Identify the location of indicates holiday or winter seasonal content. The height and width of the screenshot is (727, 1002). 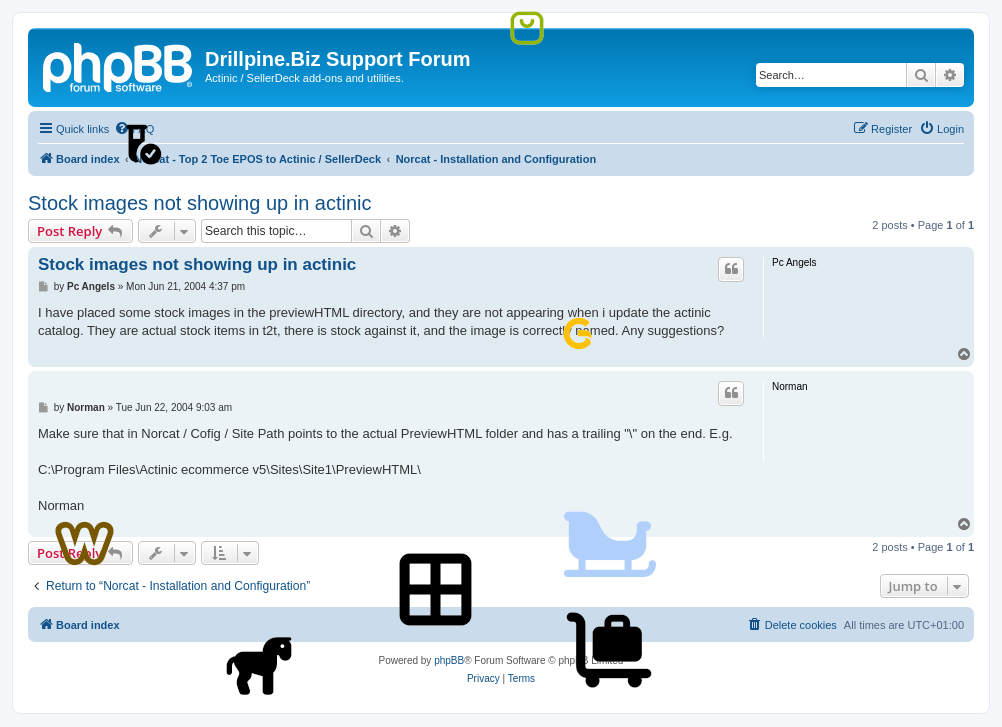
(607, 545).